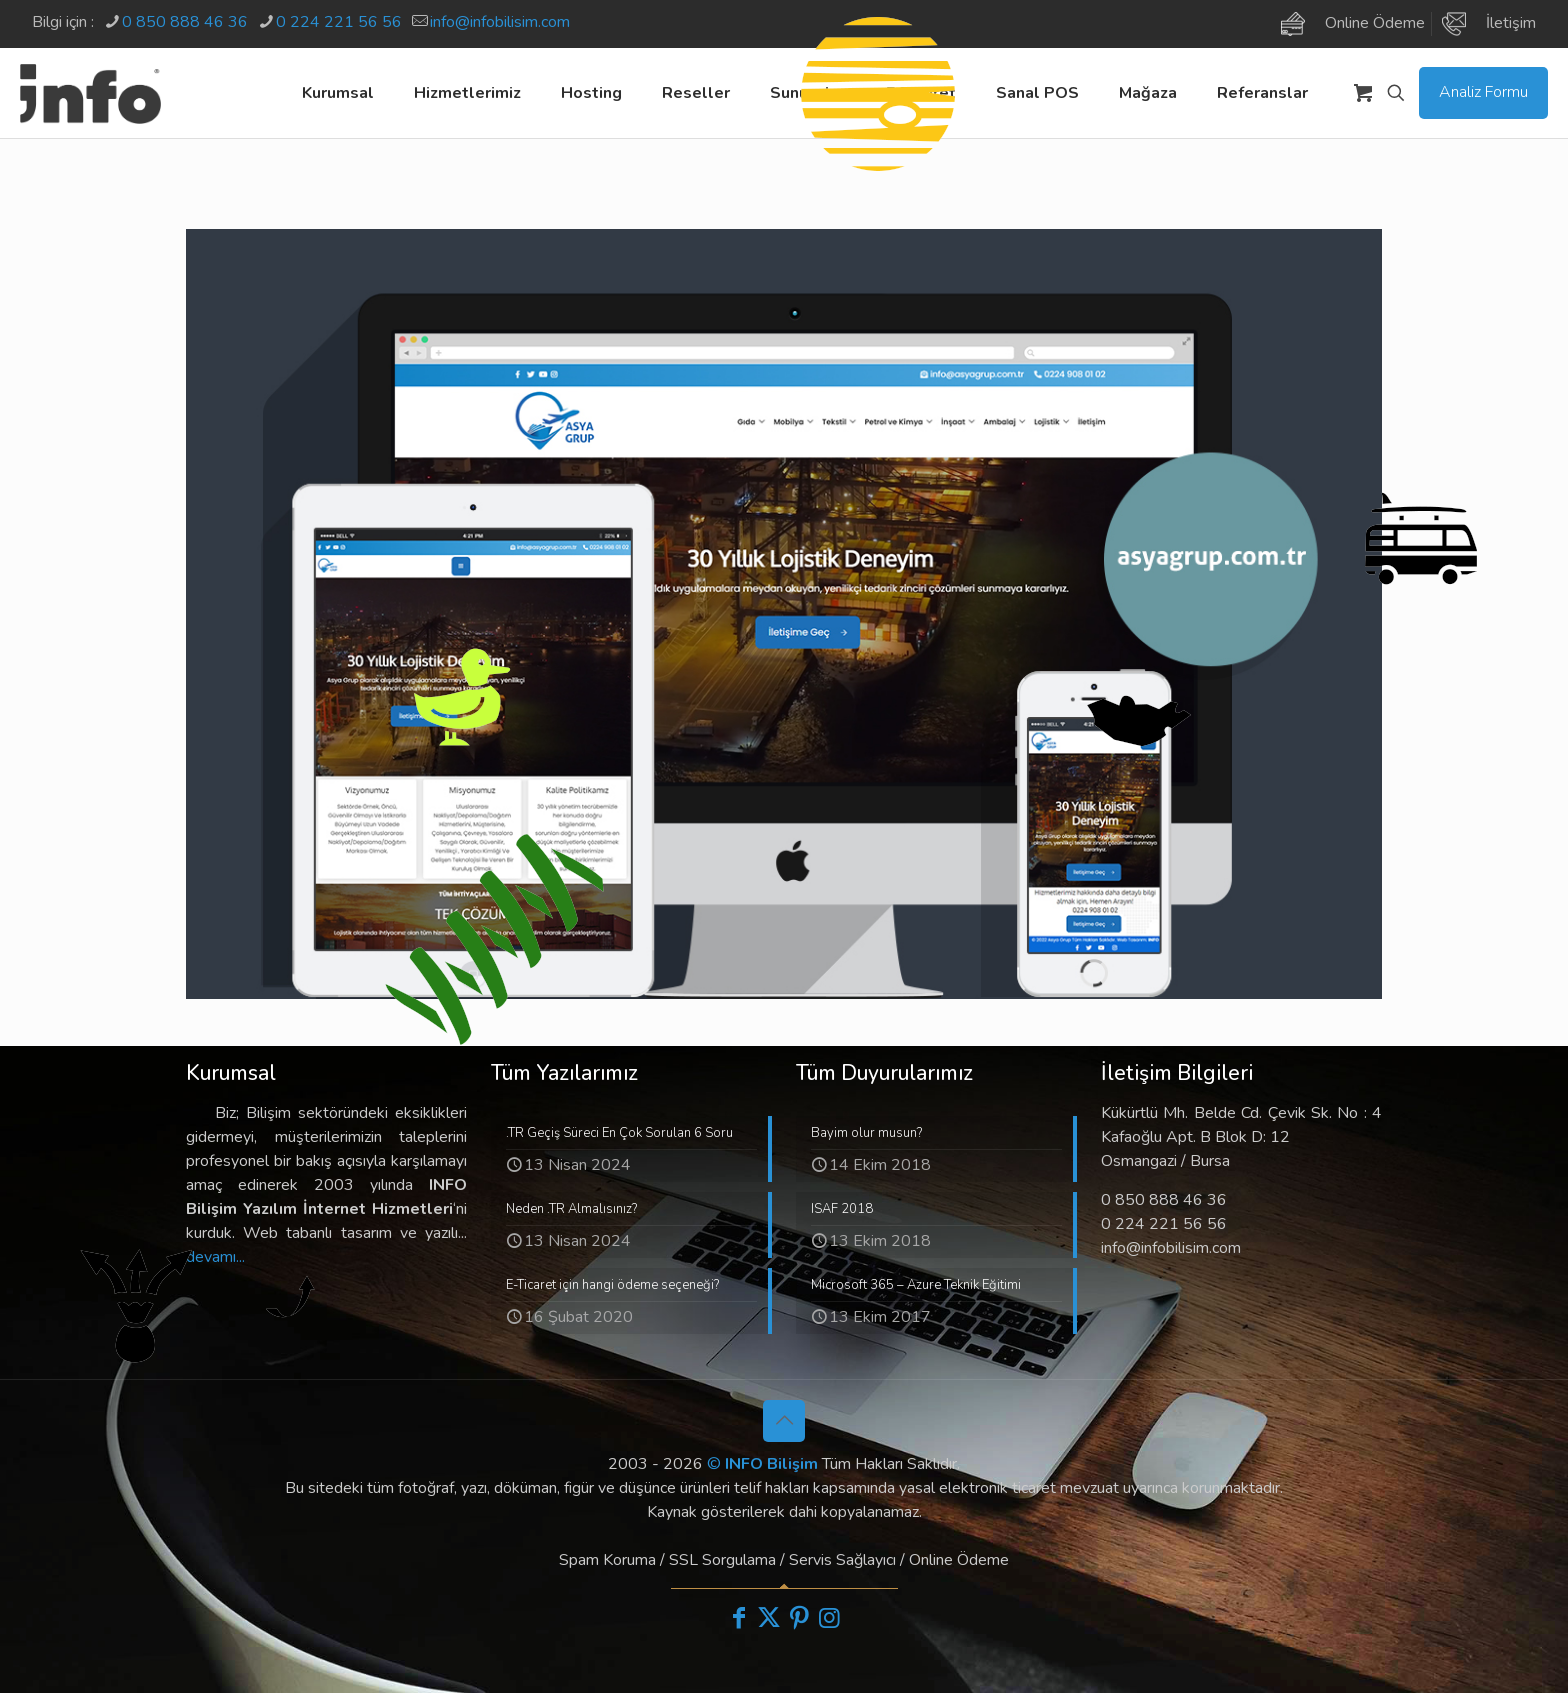  Describe the element at coordinates (1139, 721) in the screenshot. I see `select mongolia as your country or region` at that location.